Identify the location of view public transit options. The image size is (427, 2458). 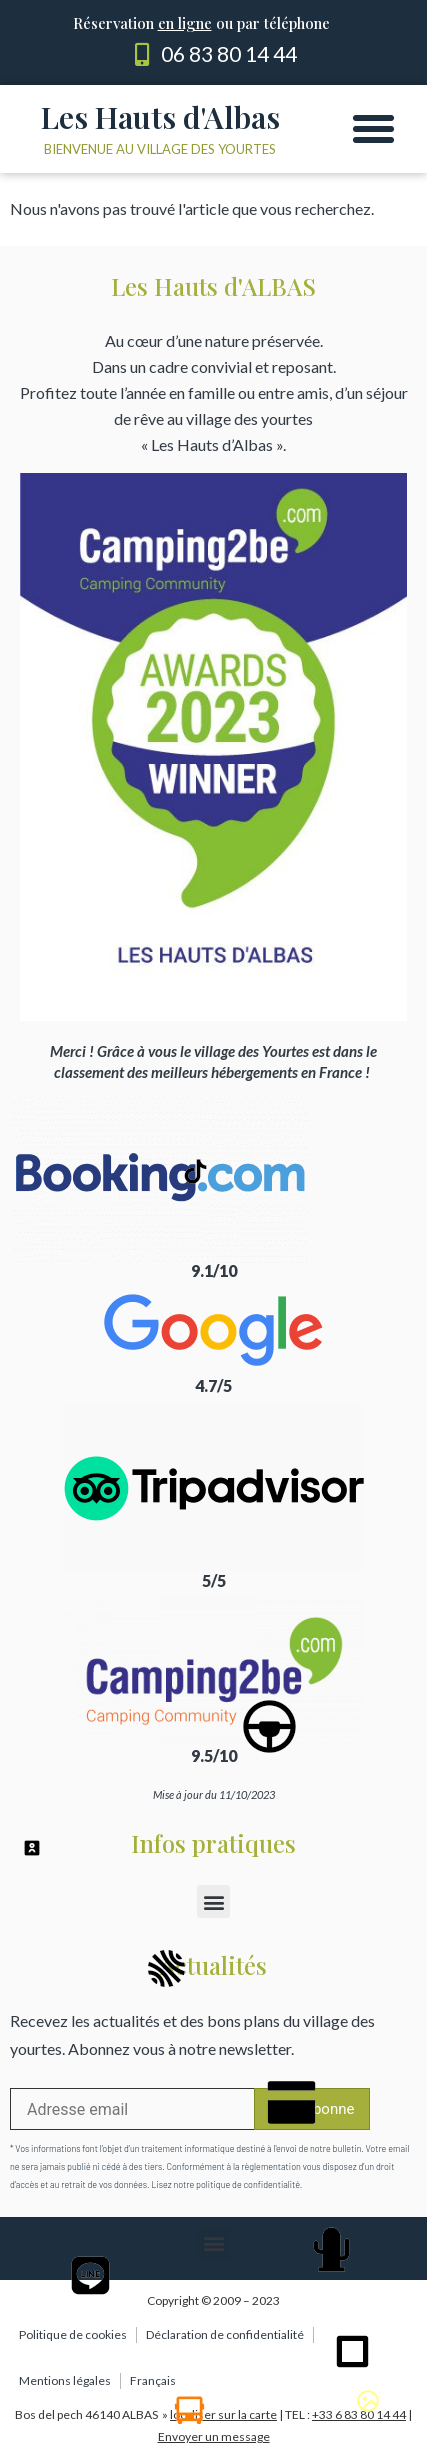
(189, 2409).